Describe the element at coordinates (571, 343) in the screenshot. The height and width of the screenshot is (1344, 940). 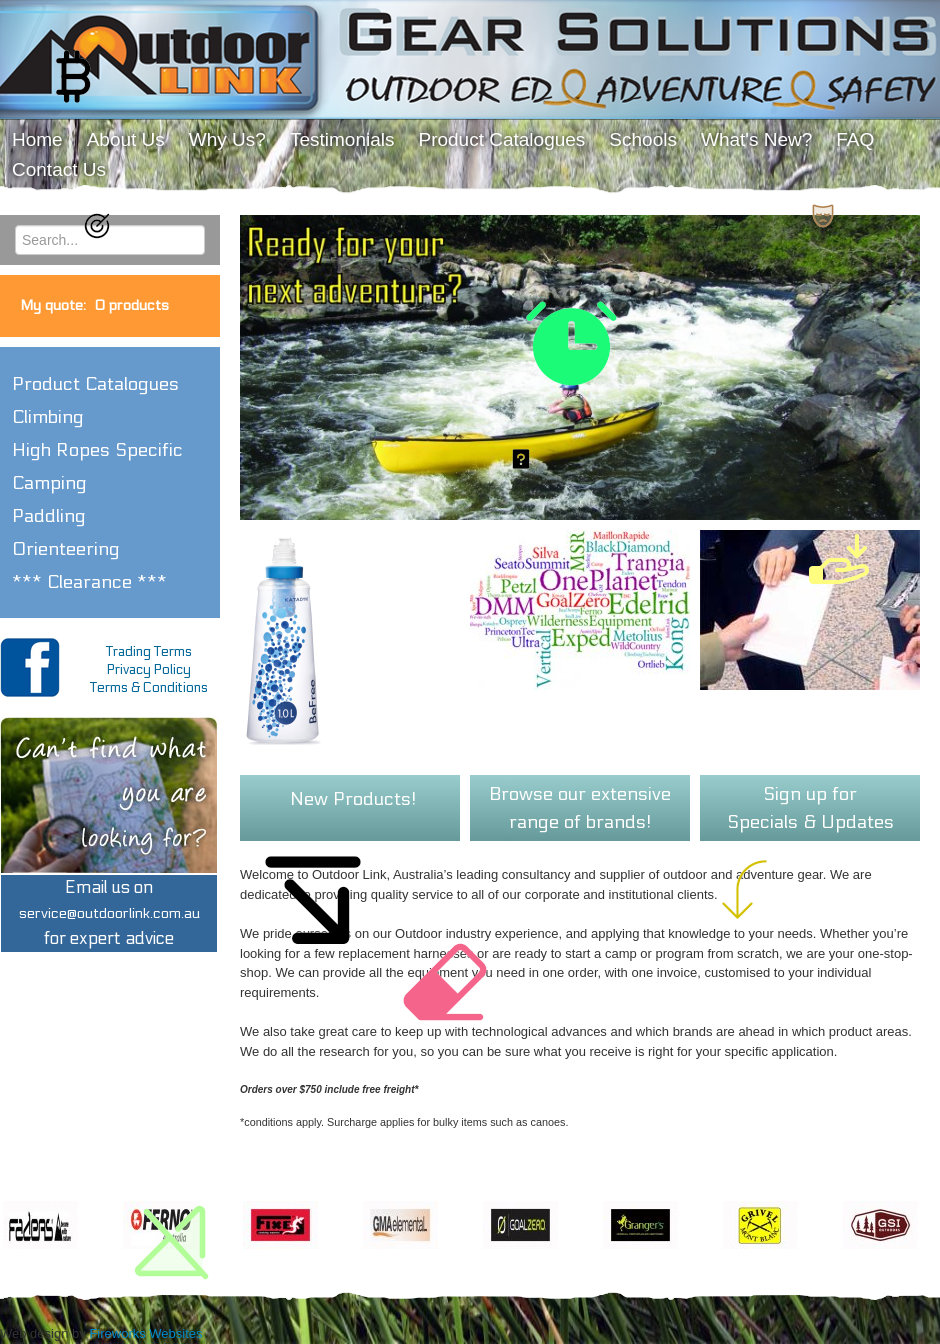
I see `set or view alarms` at that location.